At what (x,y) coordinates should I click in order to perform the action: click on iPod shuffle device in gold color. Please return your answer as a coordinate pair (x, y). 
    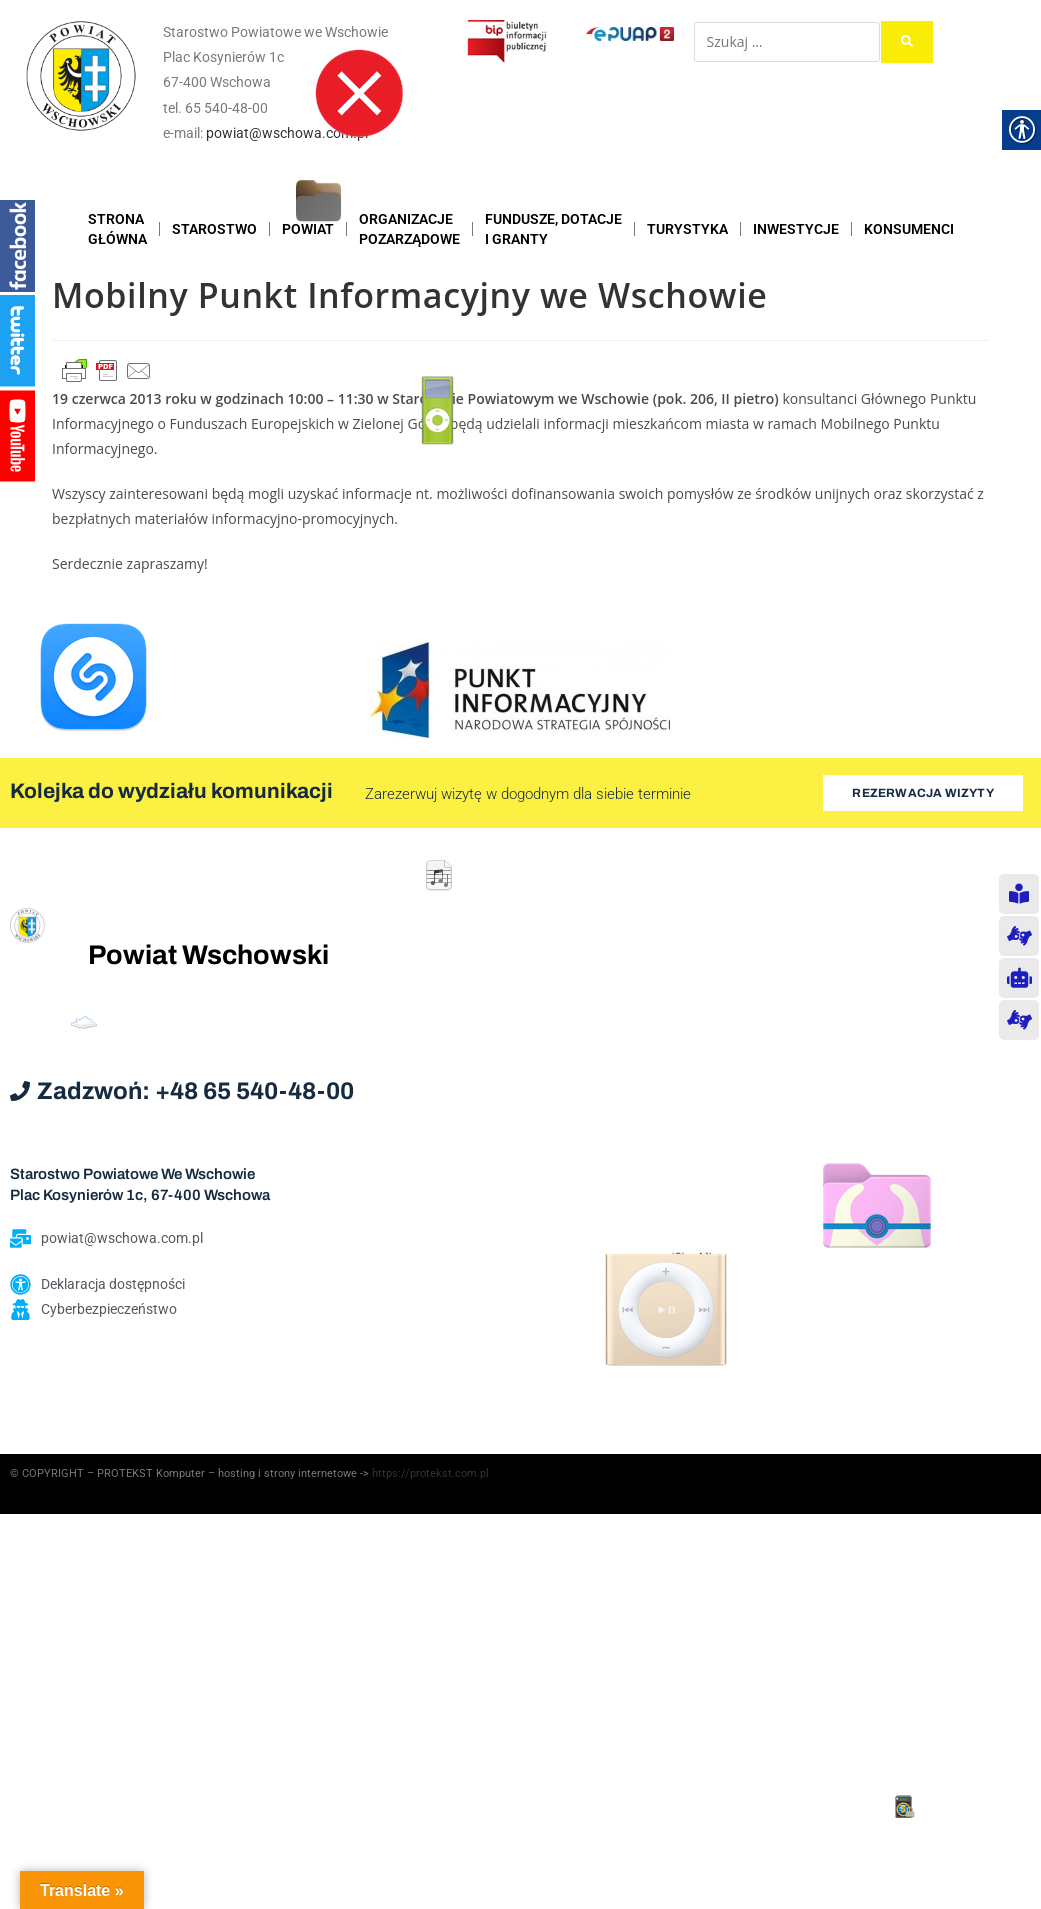
    Looking at the image, I should click on (666, 1309).